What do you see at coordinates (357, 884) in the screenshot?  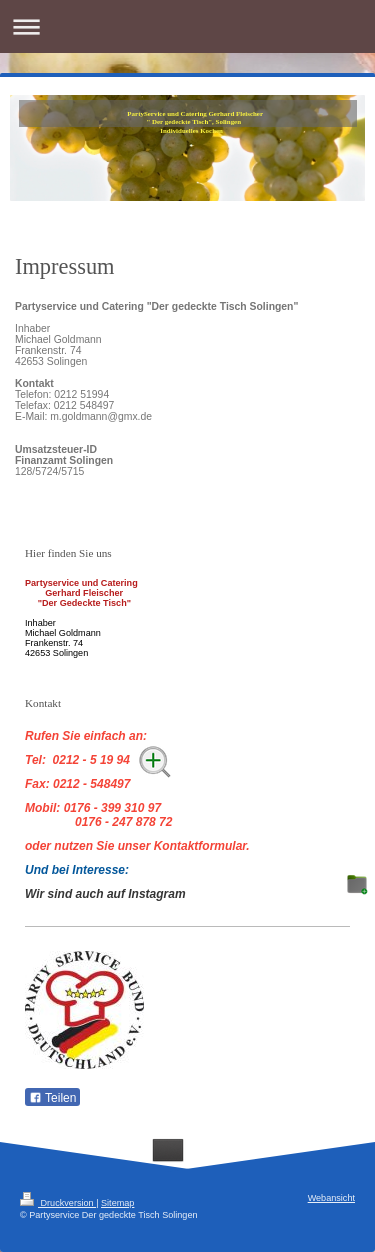 I see `create a new folder` at bounding box center [357, 884].